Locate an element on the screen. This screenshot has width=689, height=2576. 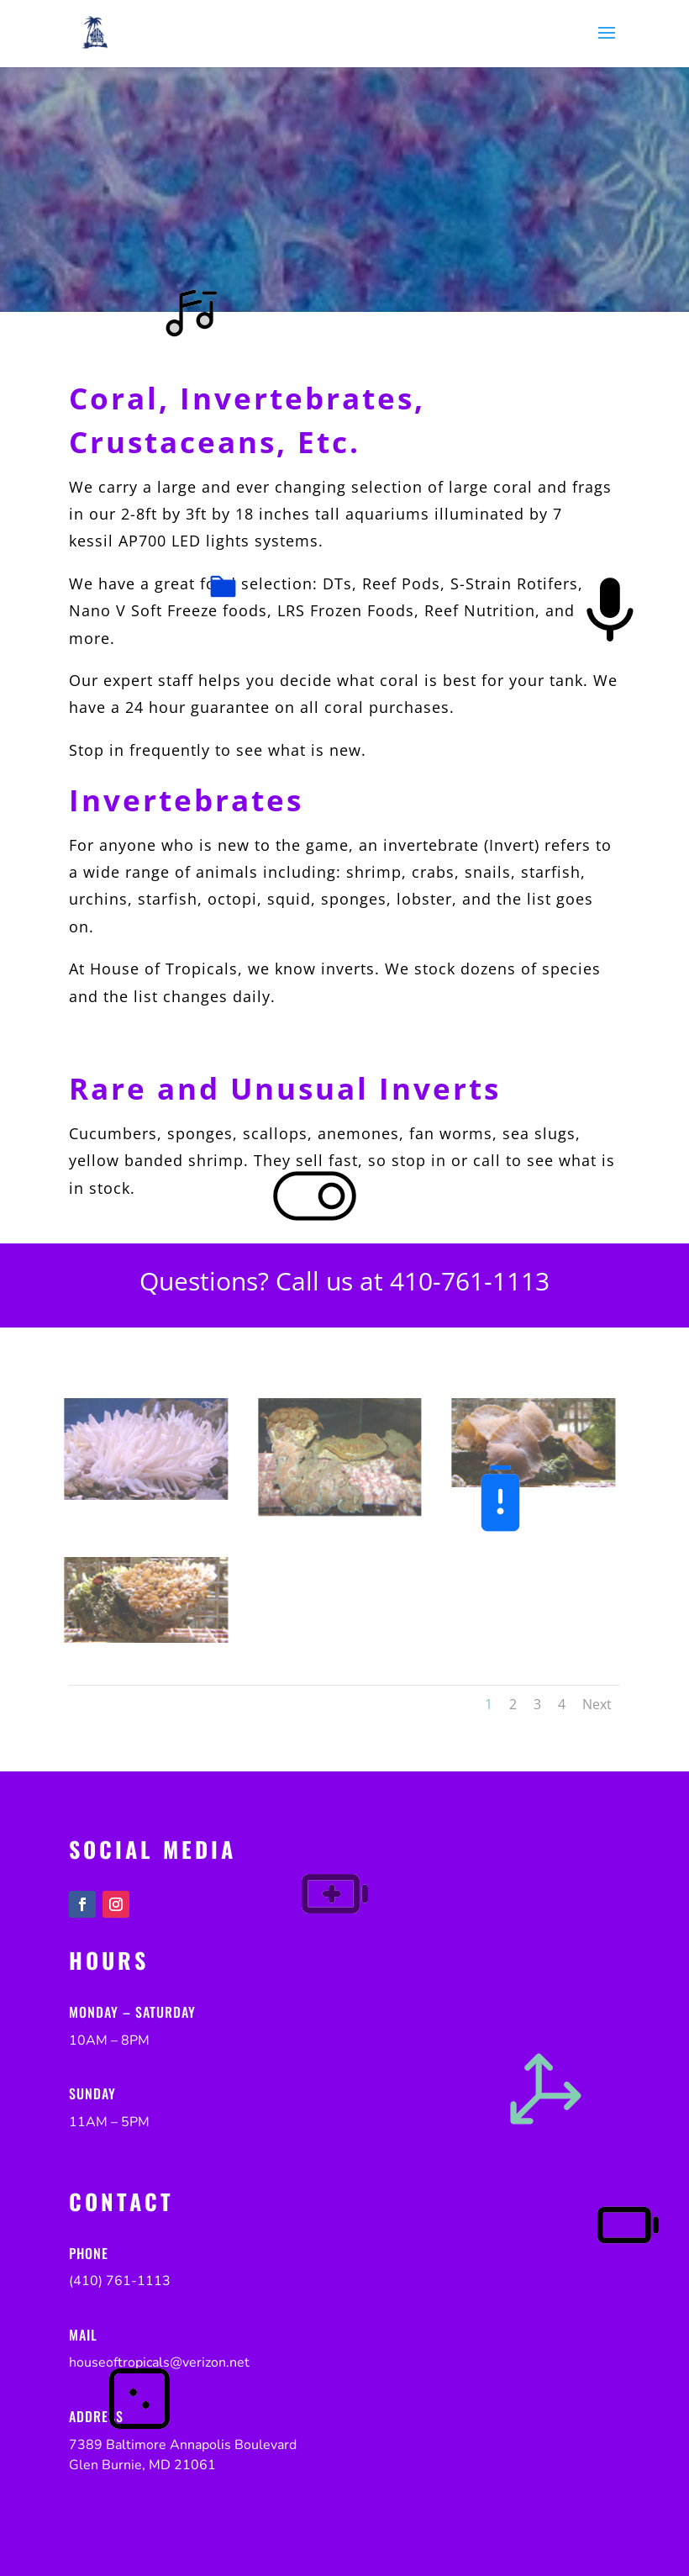
open file folder is located at coordinates (223, 586).